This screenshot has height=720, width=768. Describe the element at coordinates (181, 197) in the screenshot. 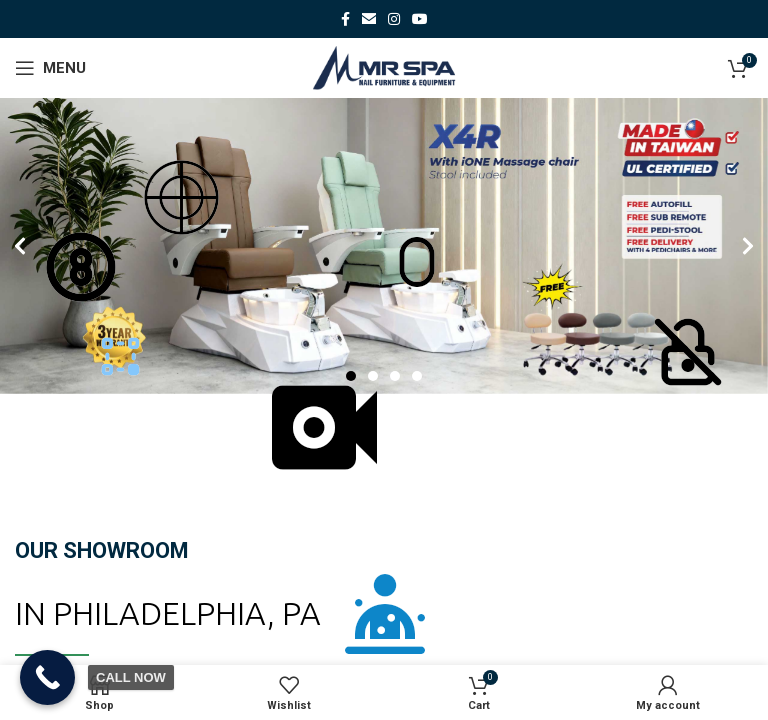

I see `view polar chart or radar graph data` at that location.